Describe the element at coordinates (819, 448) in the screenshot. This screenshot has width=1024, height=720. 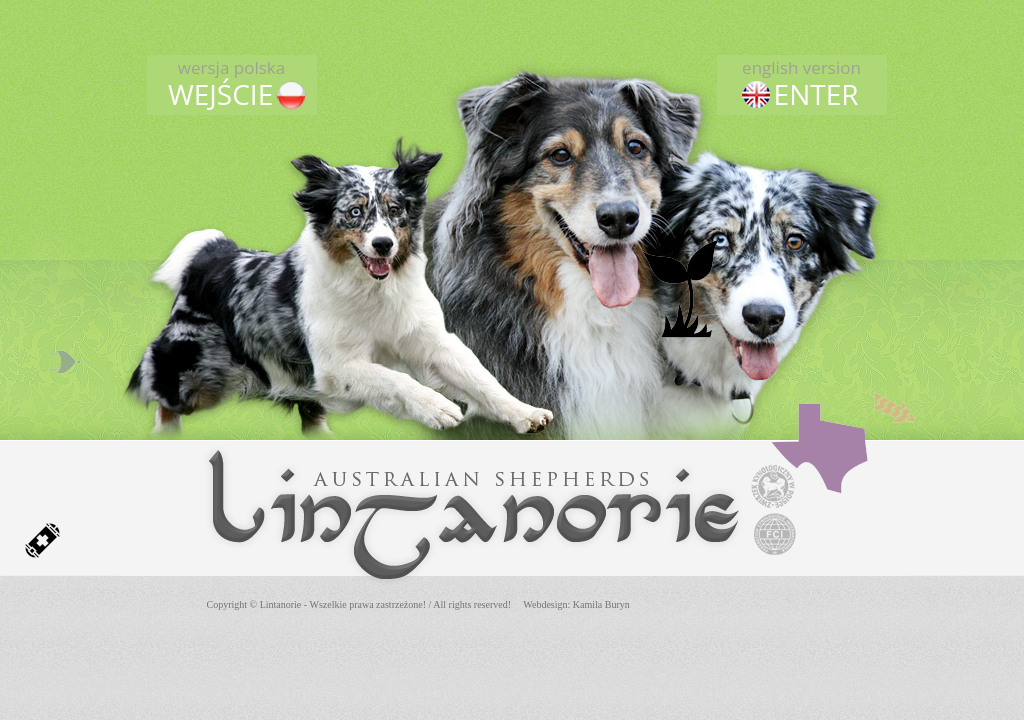
I see `select texas as your region or state` at that location.